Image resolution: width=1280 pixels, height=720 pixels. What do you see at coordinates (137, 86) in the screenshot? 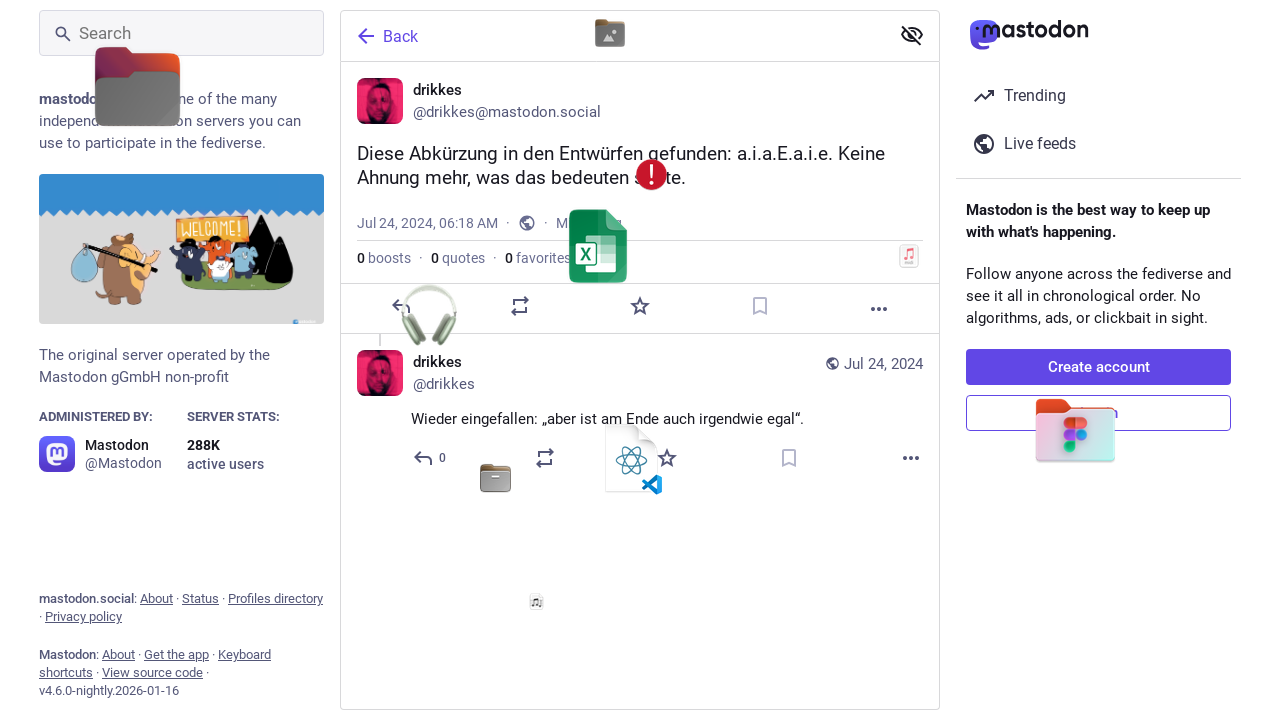
I see `open folder containing files or documents` at bounding box center [137, 86].